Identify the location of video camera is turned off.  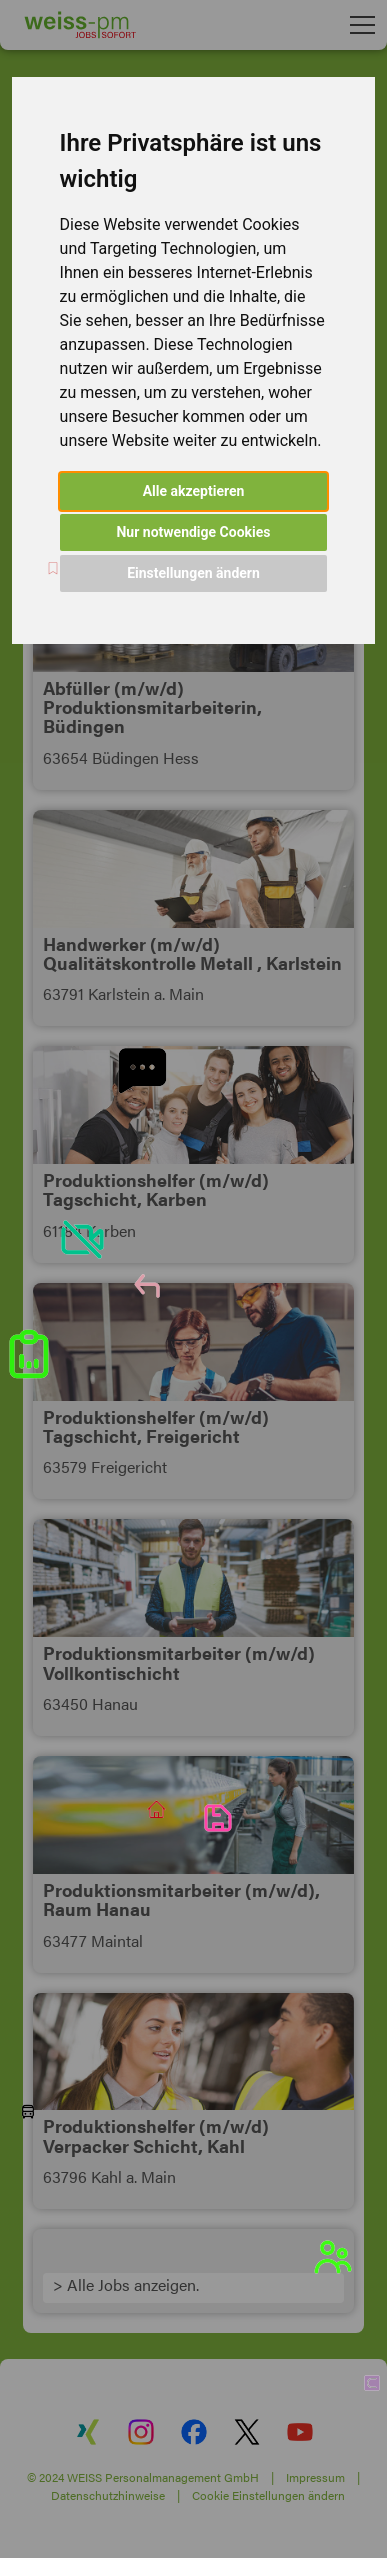
(82, 1239).